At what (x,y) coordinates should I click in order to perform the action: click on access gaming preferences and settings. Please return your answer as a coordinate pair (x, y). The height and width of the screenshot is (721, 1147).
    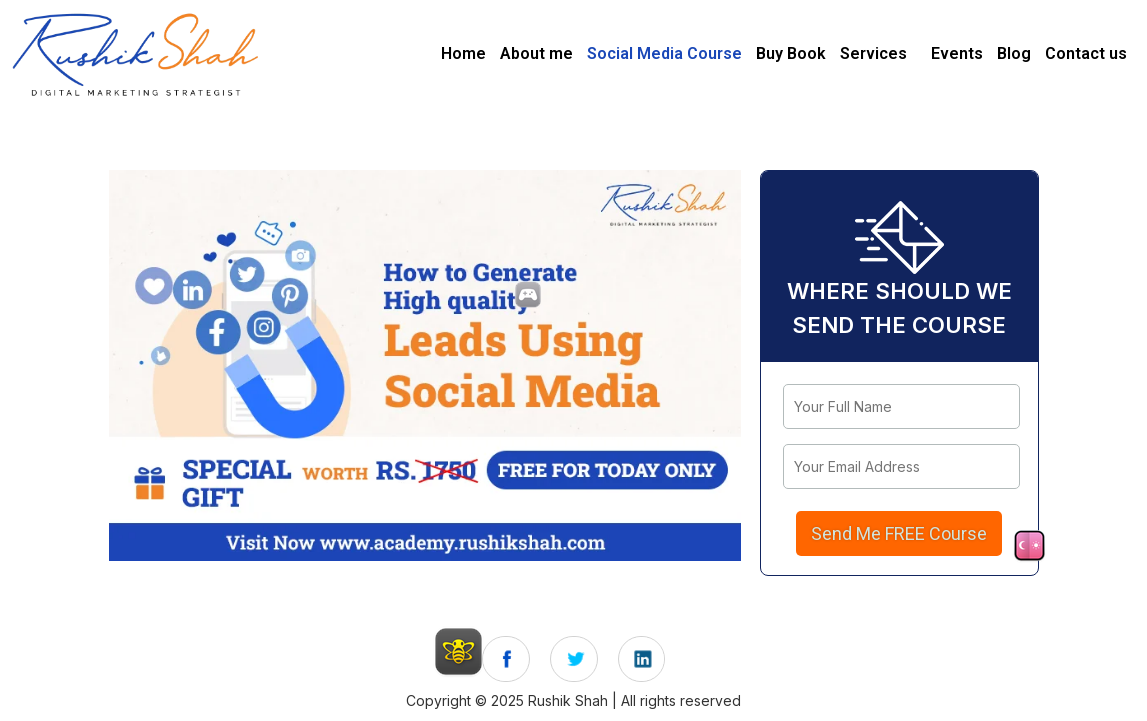
    Looking at the image, I should click on (528, 295).